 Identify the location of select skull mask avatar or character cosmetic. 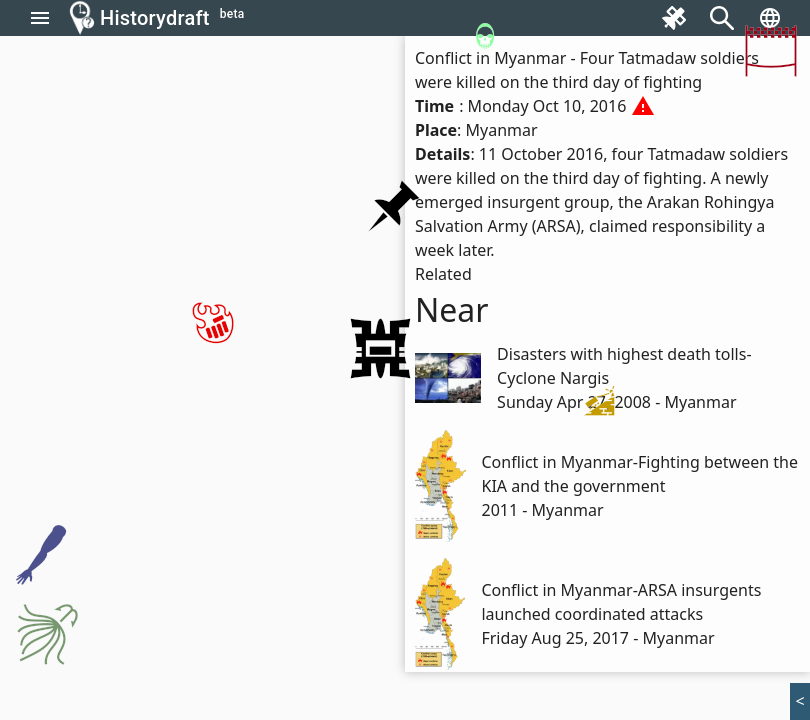
(485, 36).